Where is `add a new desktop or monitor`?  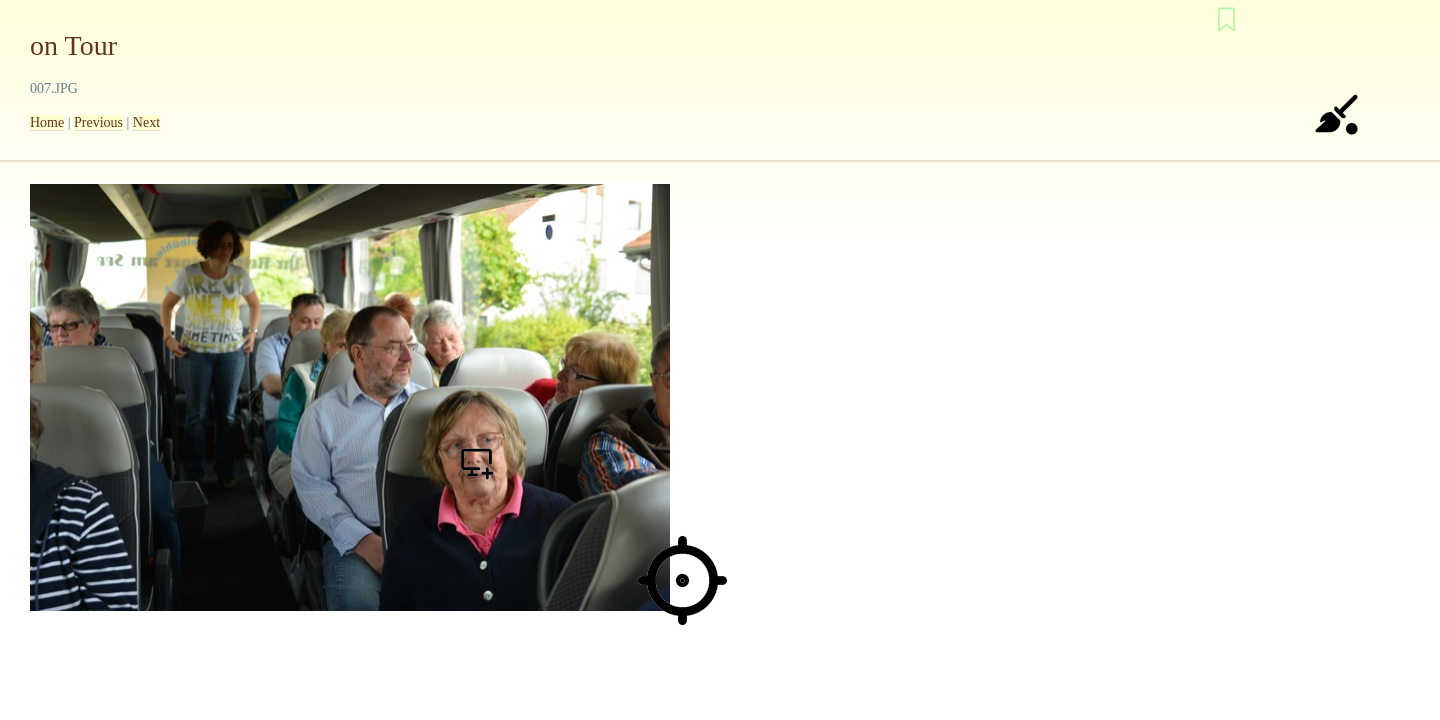
add a new desktop or monitor is located at coordinates (476, 462).